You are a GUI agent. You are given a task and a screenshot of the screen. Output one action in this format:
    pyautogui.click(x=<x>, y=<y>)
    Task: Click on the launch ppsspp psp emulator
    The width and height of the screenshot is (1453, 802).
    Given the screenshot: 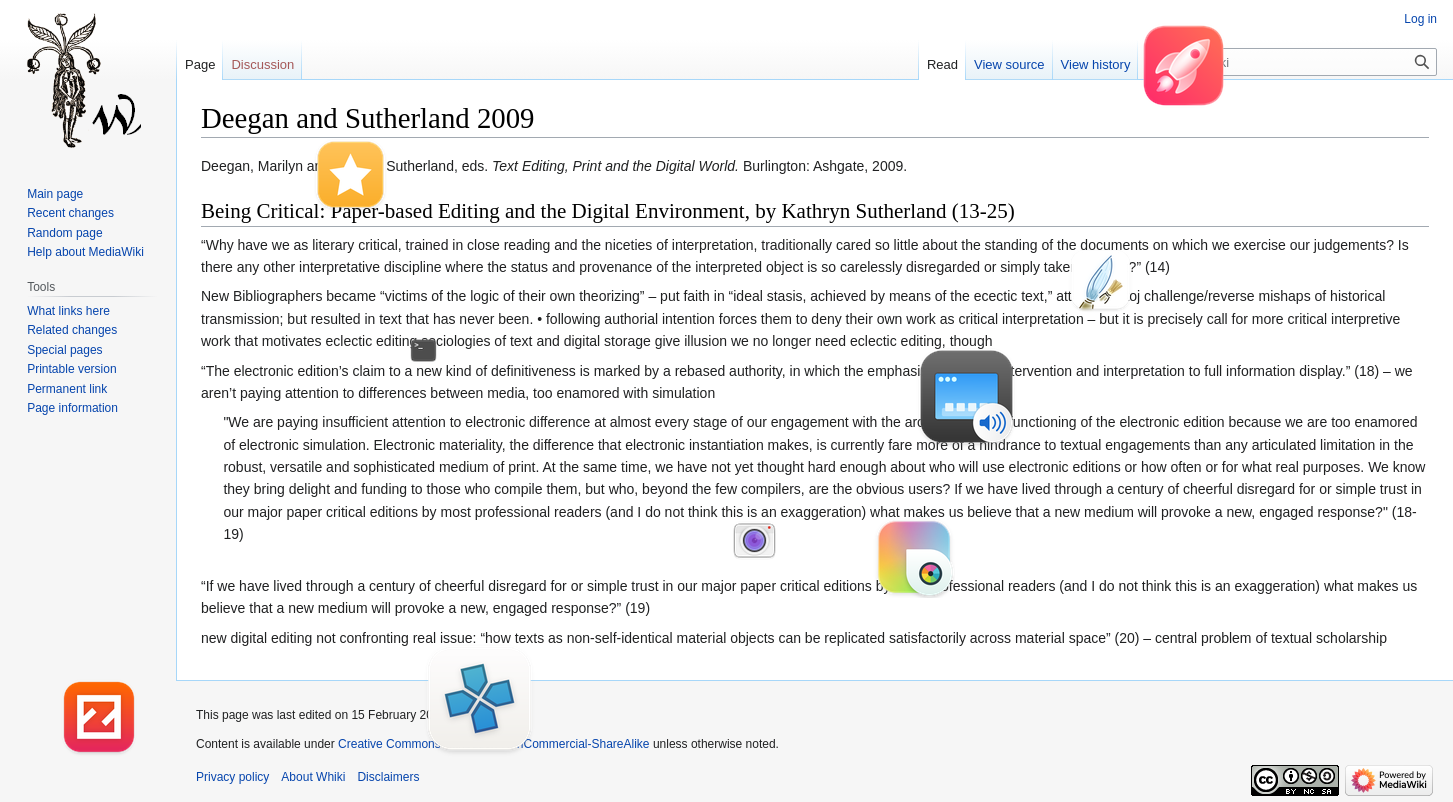 What is the action you would take?
    pyautogui.click(x=479, y=698)
    